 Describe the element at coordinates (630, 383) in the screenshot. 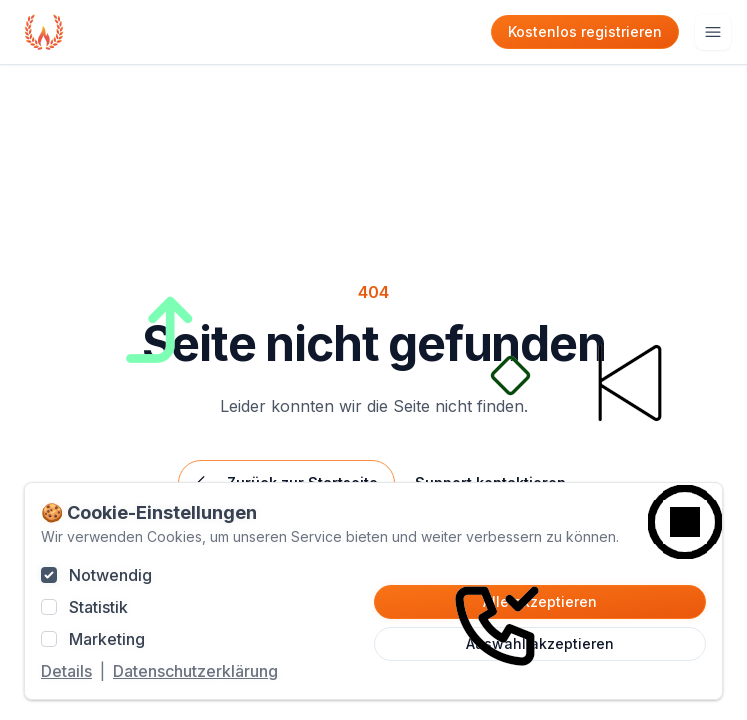

I see `skip to previous track` at that location.